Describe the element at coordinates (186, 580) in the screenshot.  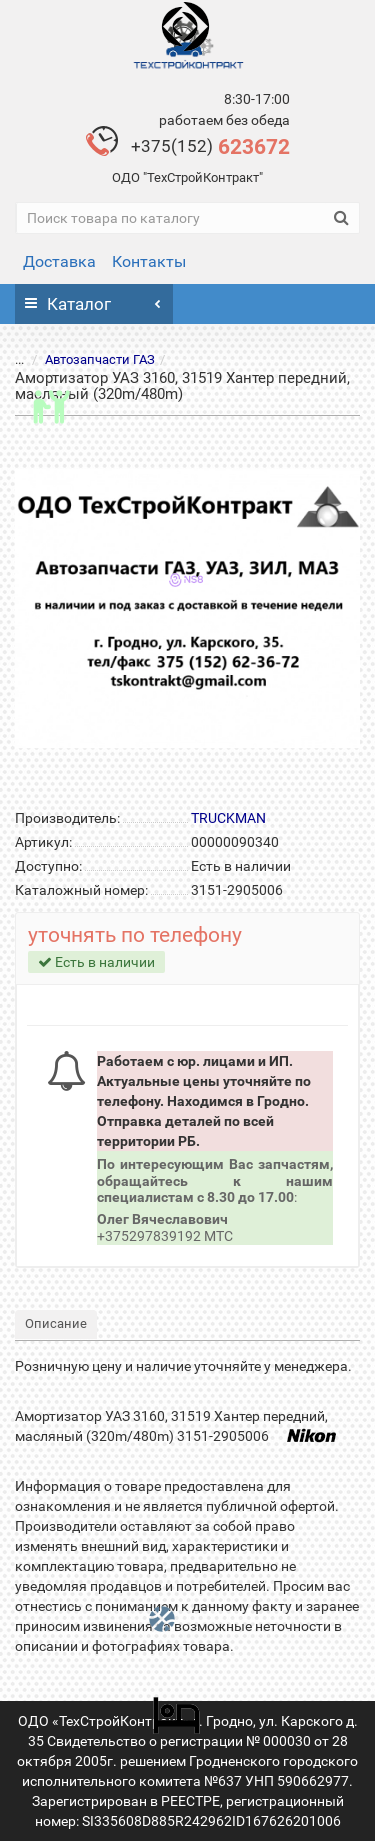
I see `NS8 brand logo` at that location.